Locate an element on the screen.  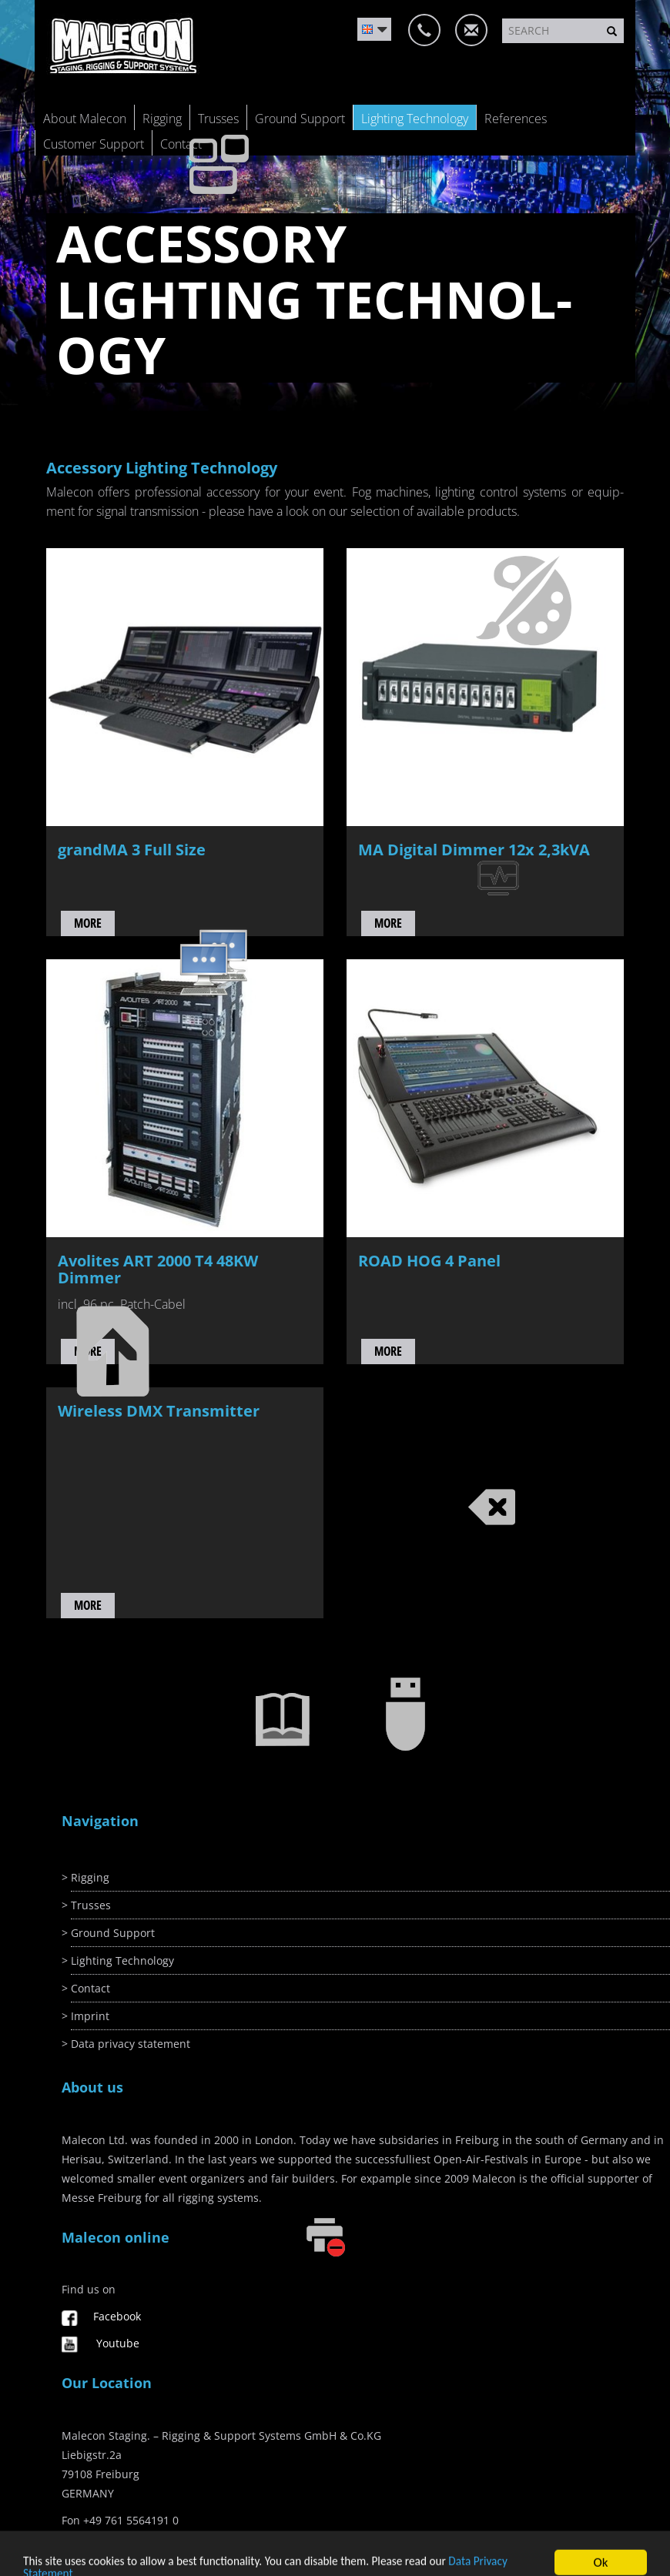
indicates a printer error or malfunction is located at coordinates (324, 2236).